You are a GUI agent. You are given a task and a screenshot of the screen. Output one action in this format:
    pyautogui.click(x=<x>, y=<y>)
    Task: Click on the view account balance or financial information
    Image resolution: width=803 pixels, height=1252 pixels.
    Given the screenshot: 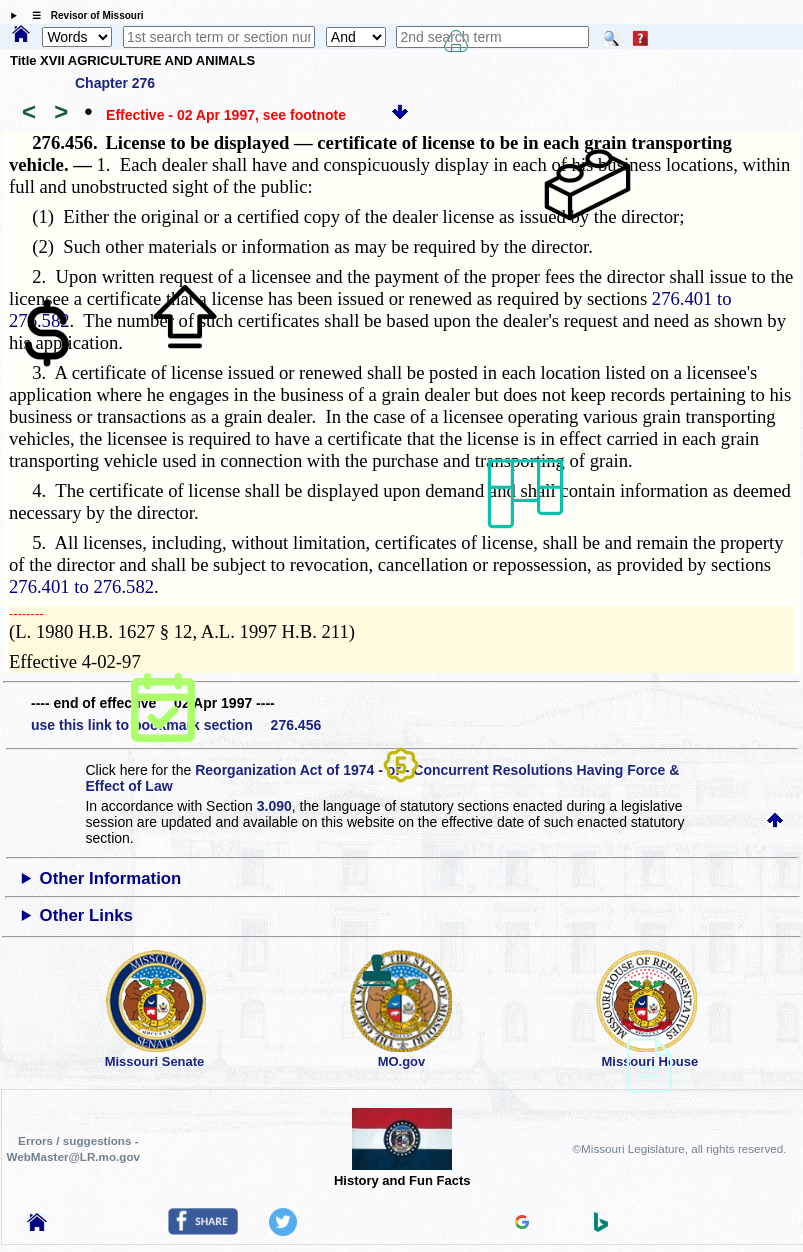 What is the action you would take?
    pyautogui.click(x=47, y=333)
    